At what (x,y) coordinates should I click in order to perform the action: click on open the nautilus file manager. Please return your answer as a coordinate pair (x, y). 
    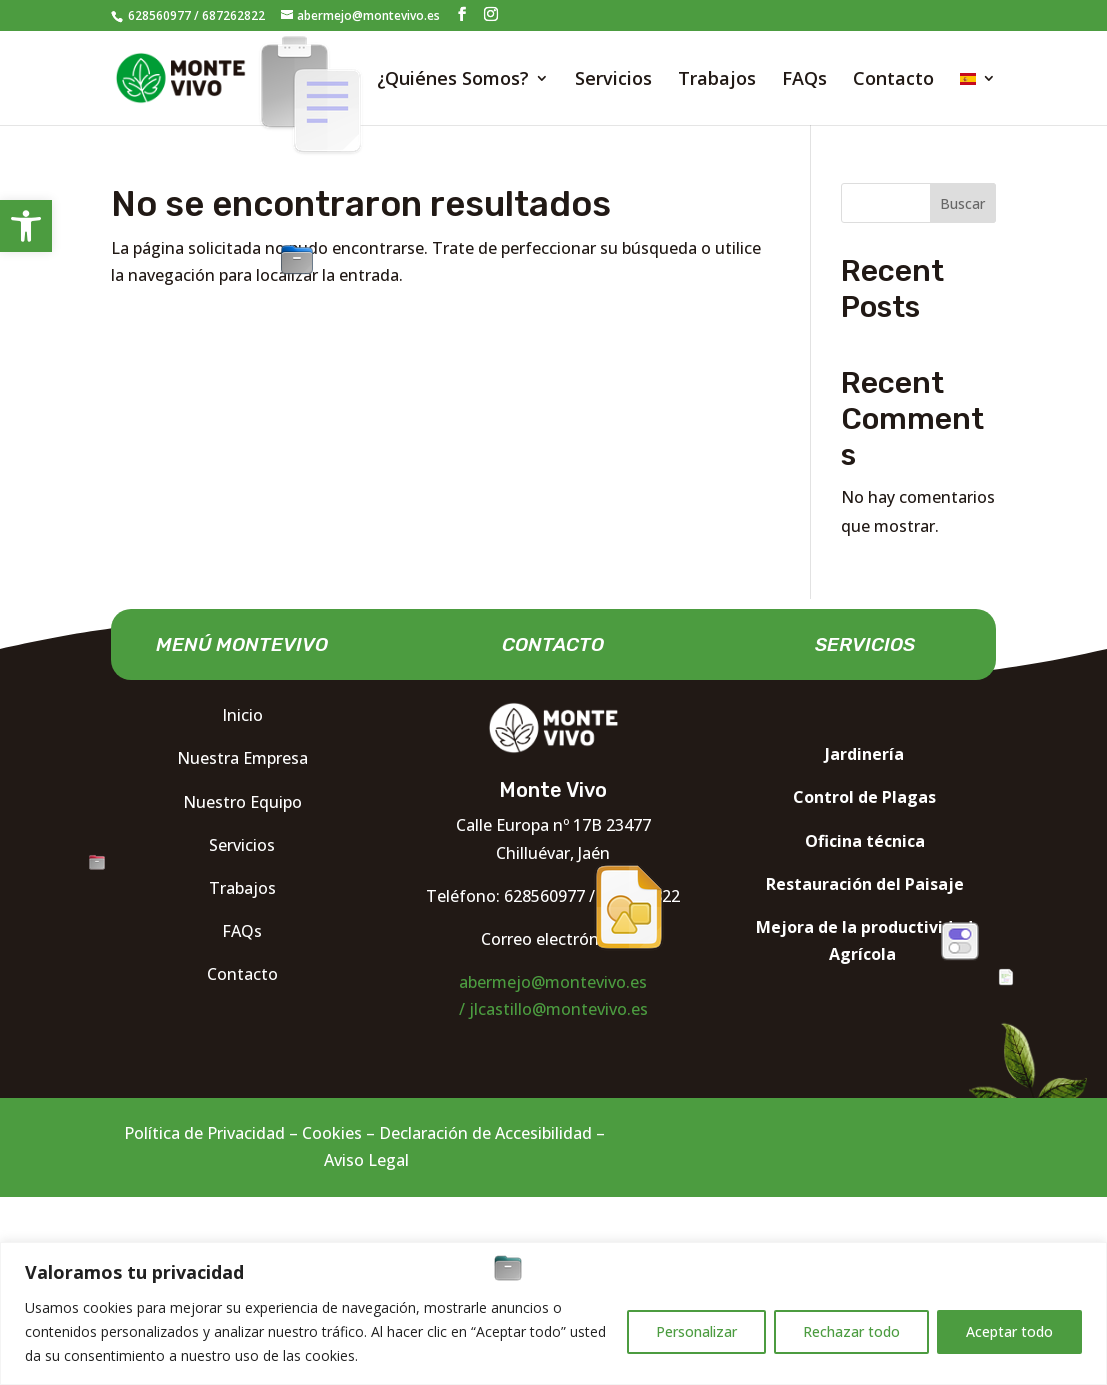
    Looking at the image, I should click on (297, 259).